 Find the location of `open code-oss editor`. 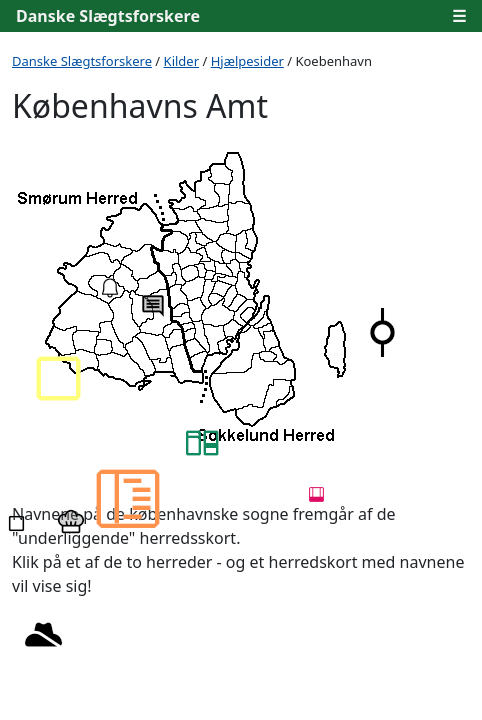

open code-oss editor is located at coordinates (128, 501).